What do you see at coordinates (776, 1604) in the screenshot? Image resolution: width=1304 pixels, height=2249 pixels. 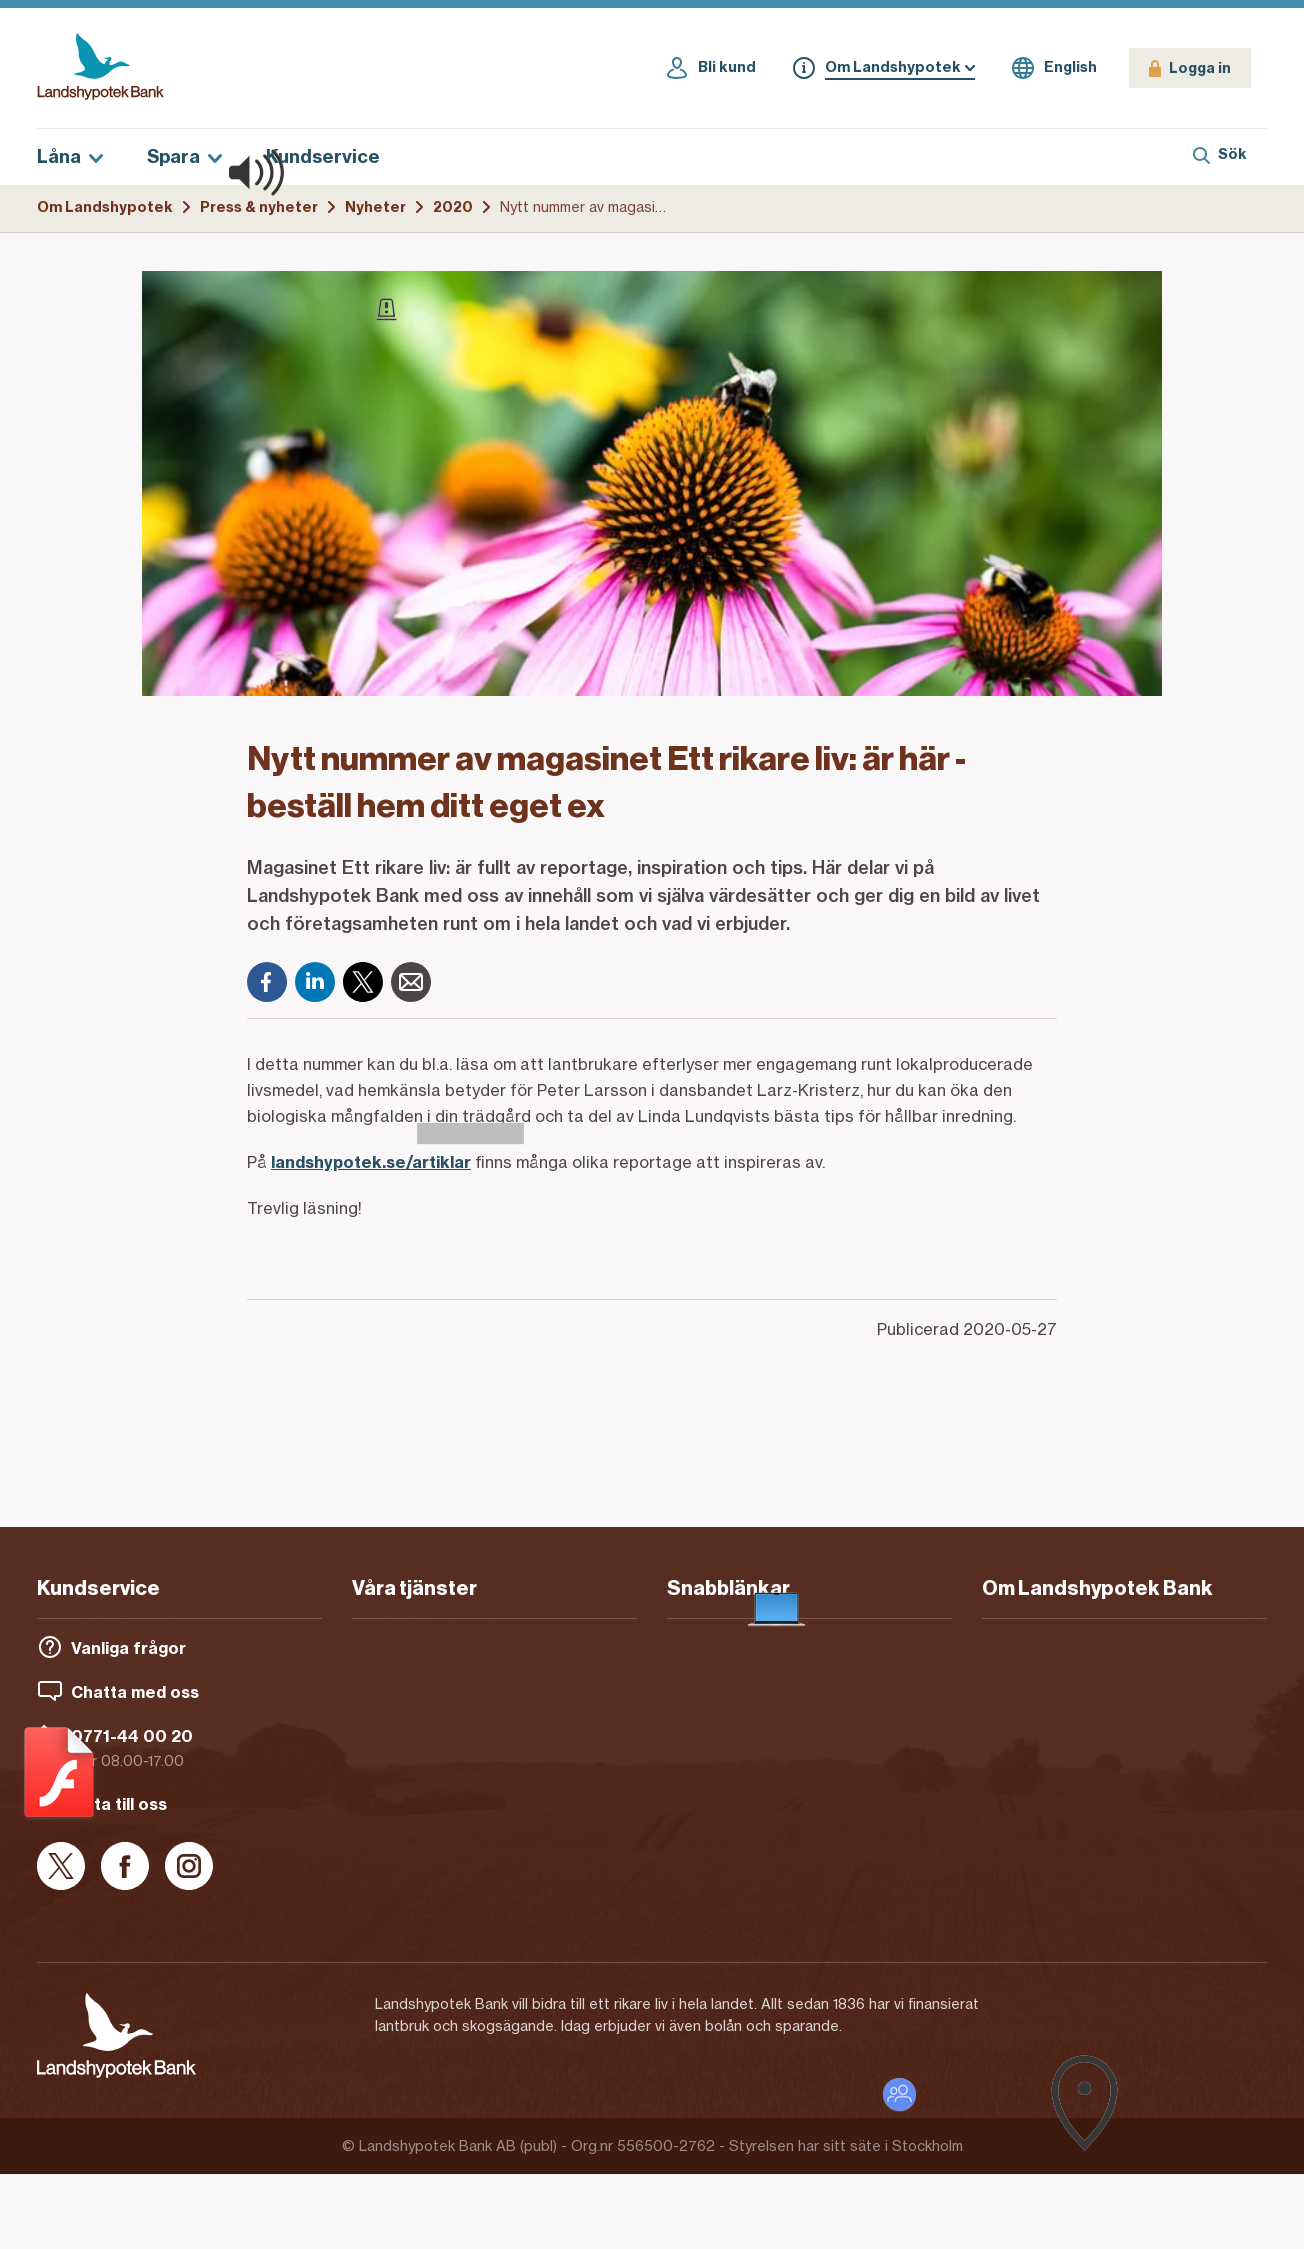 I see `indicates this device is a MacBook Air` at bounding box center [776, 1604].